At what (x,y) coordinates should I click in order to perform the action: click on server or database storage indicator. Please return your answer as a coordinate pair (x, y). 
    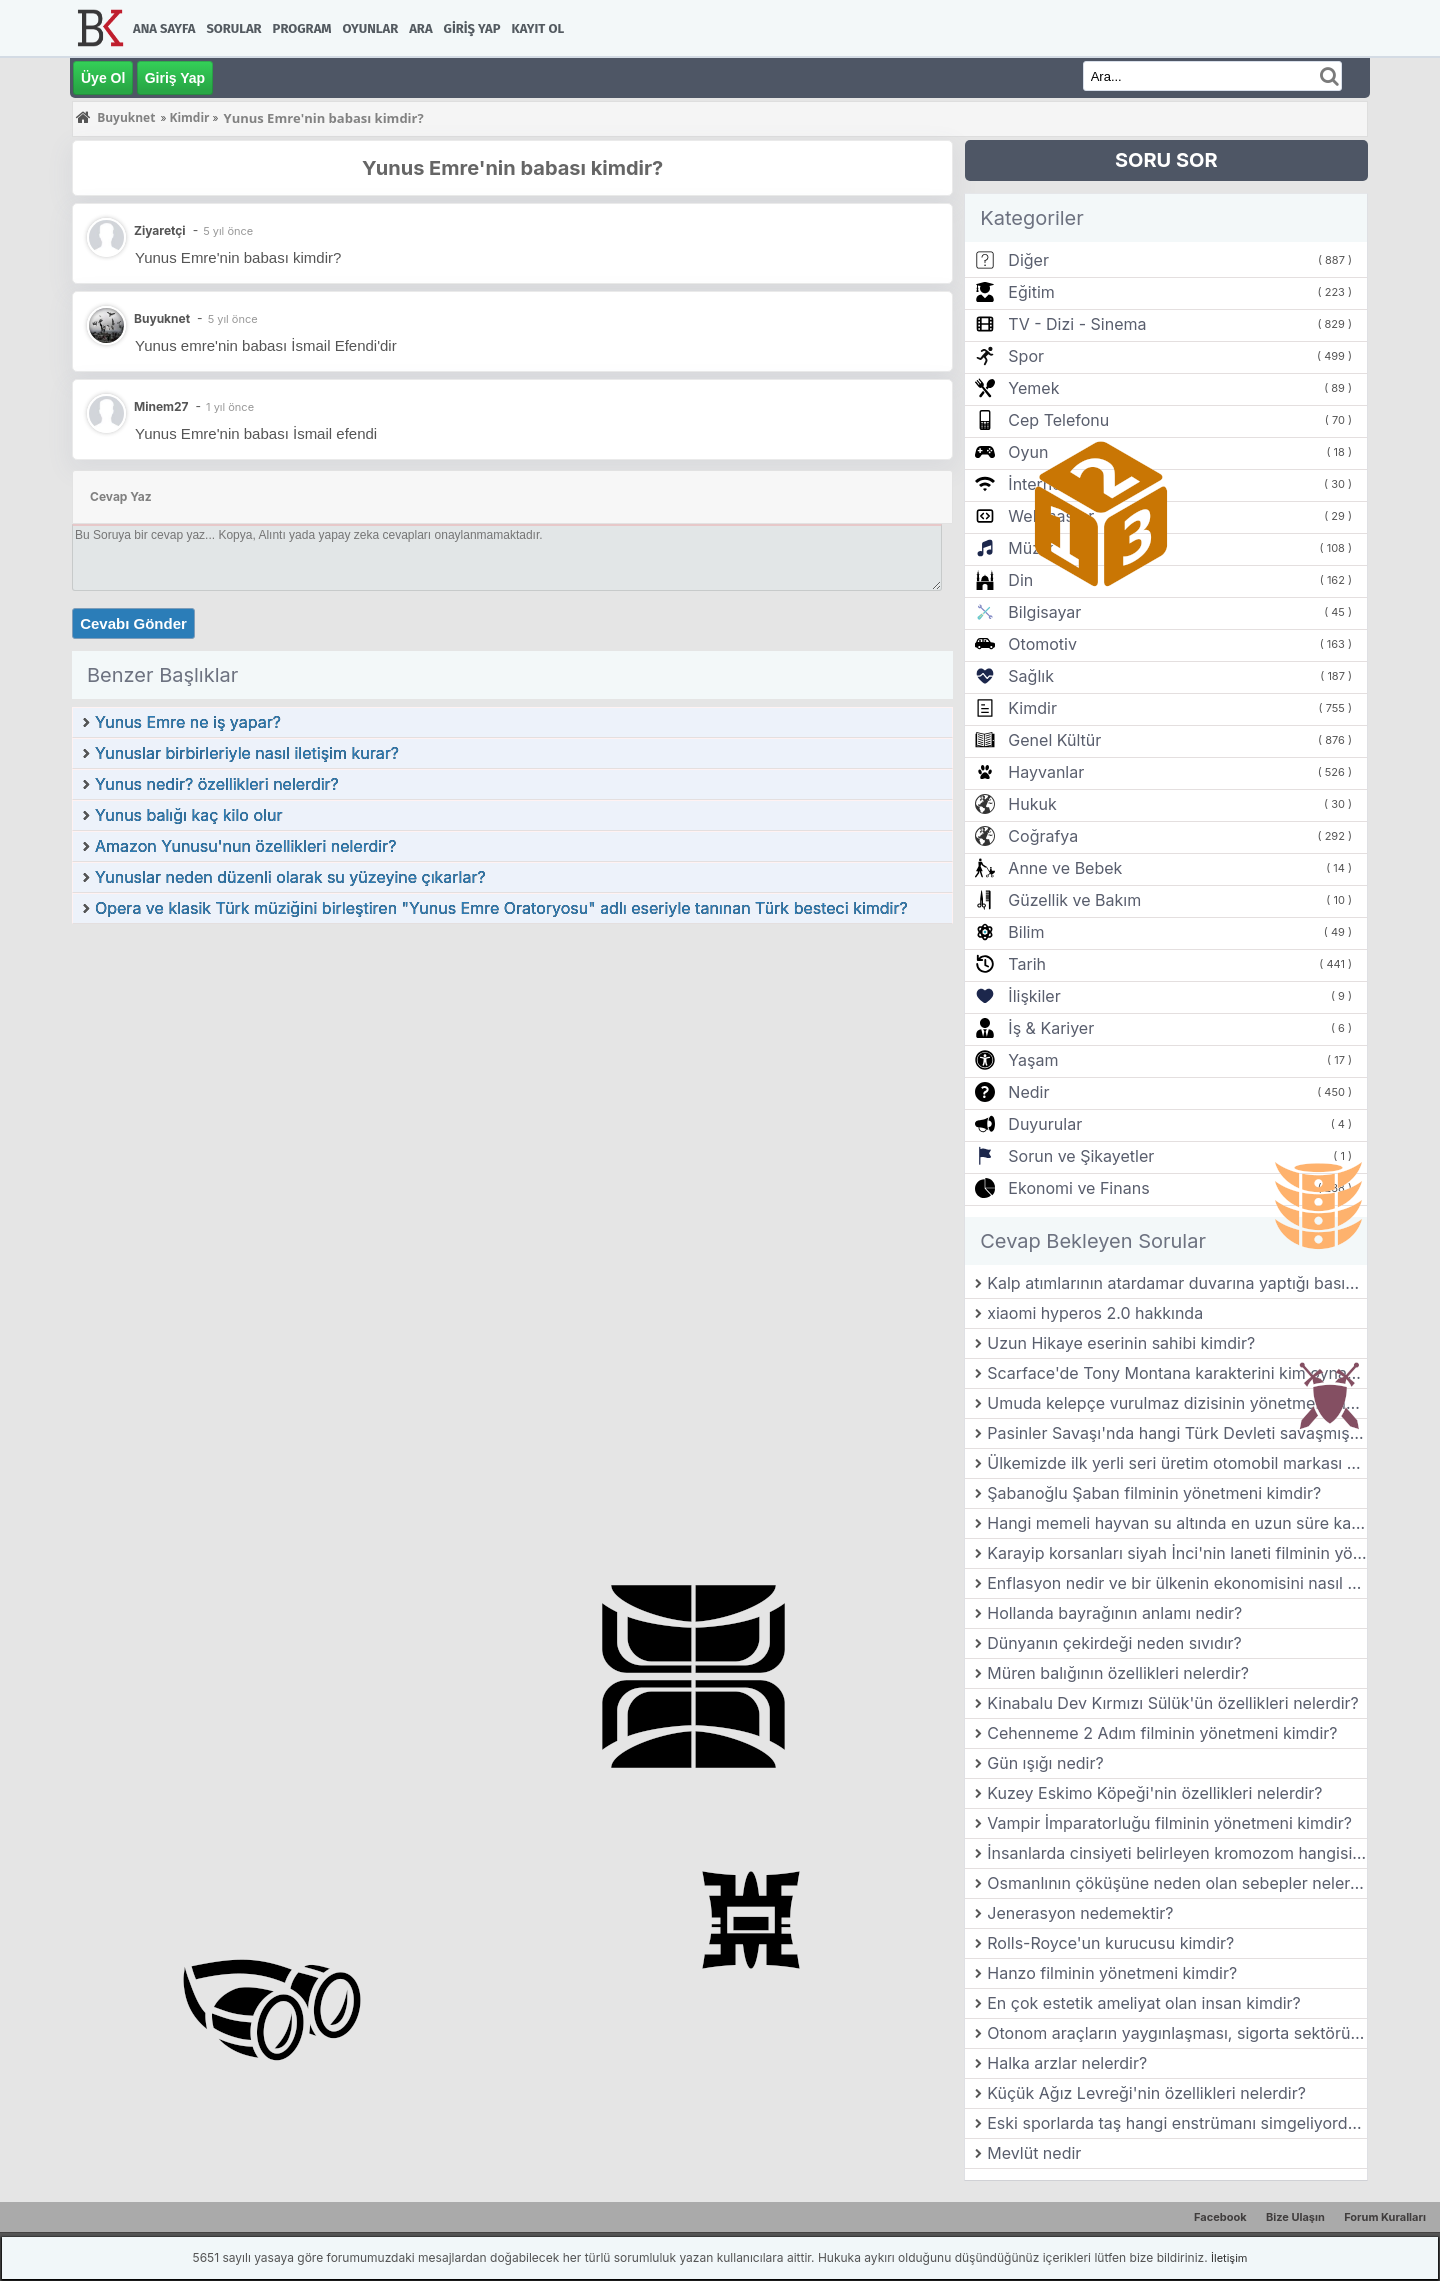
    Looking at the image, I should click on (1318, 1205).